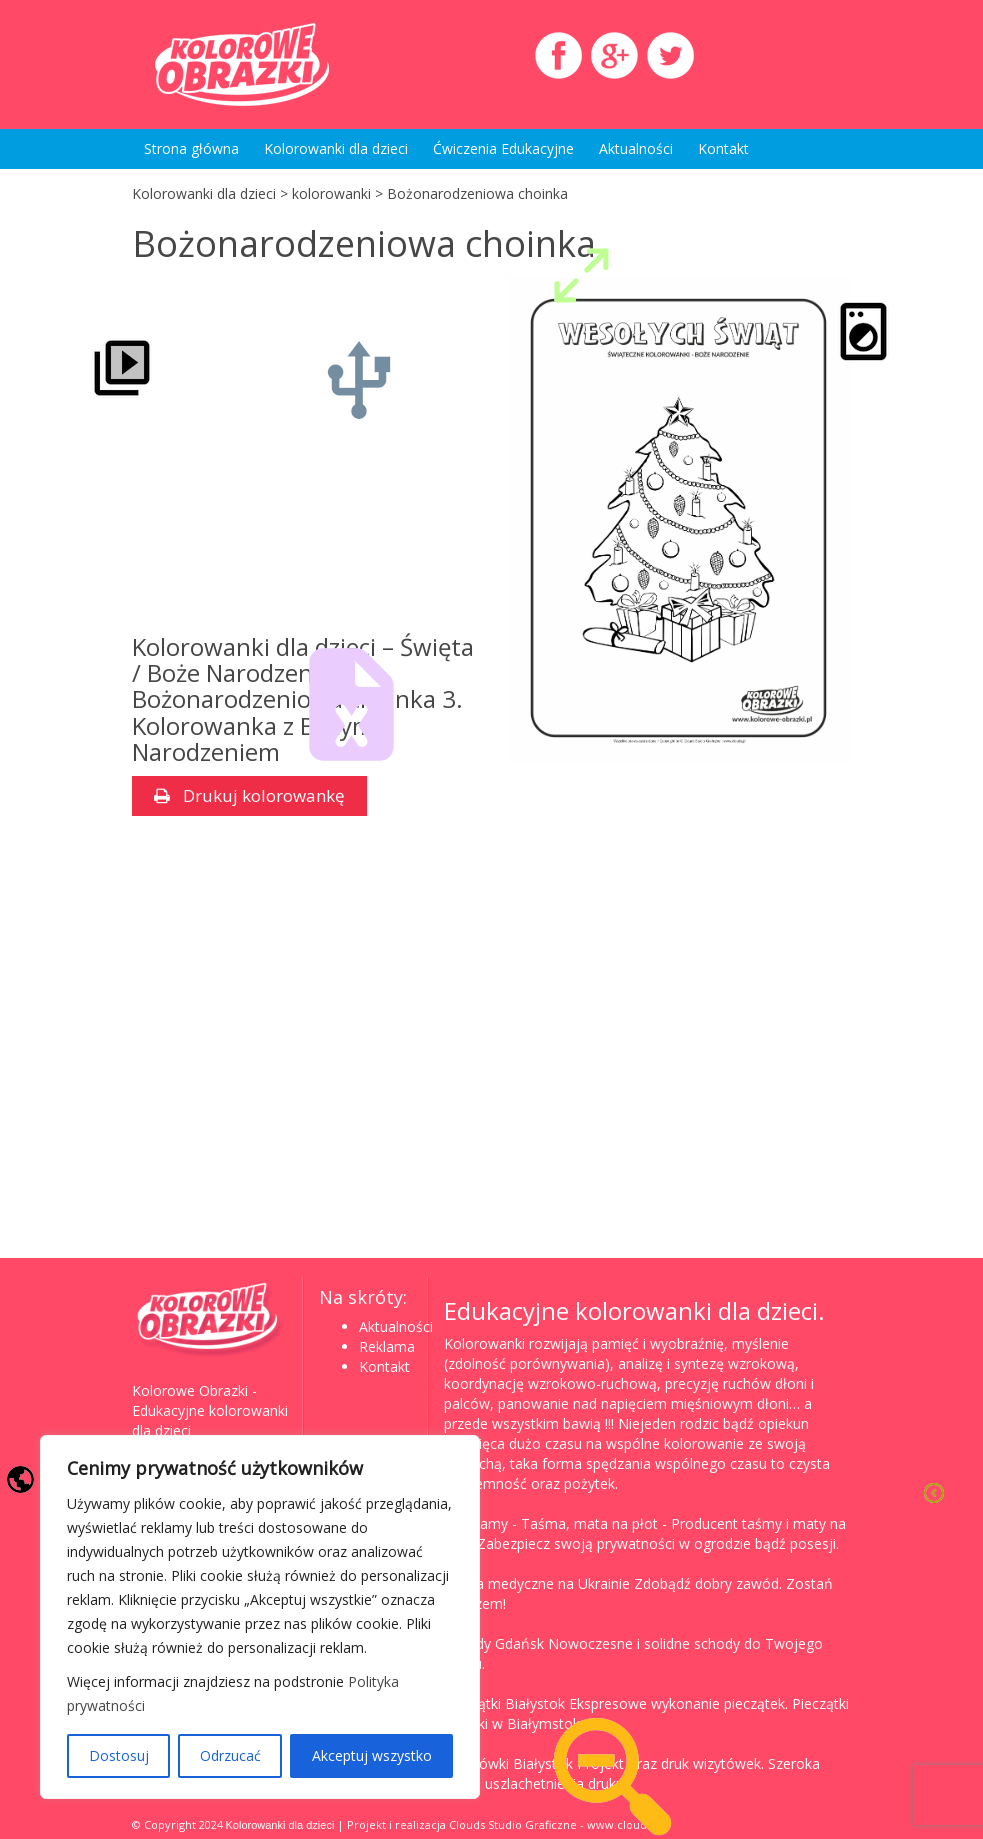  What do you see at coordinates (934, 1493) in the screenshot?
I see `go back to the previous screen` at bounding box center [934, 1493].